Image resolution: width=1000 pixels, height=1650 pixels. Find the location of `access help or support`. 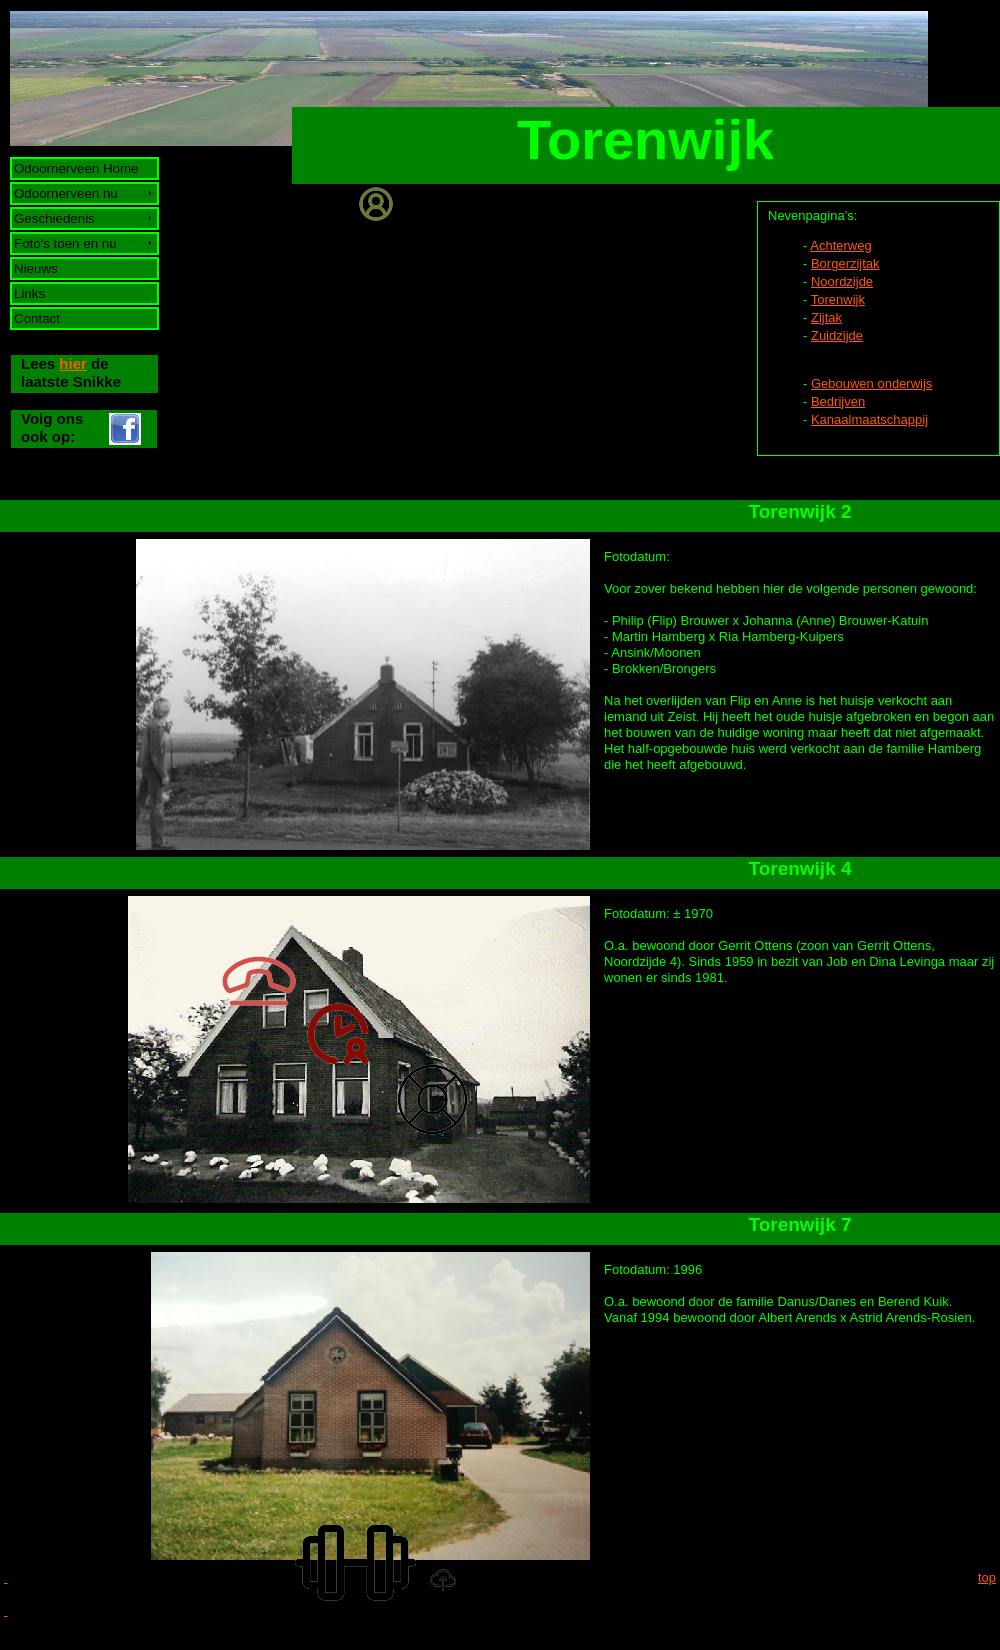

access help or support is located at coordinates (432, 1099).